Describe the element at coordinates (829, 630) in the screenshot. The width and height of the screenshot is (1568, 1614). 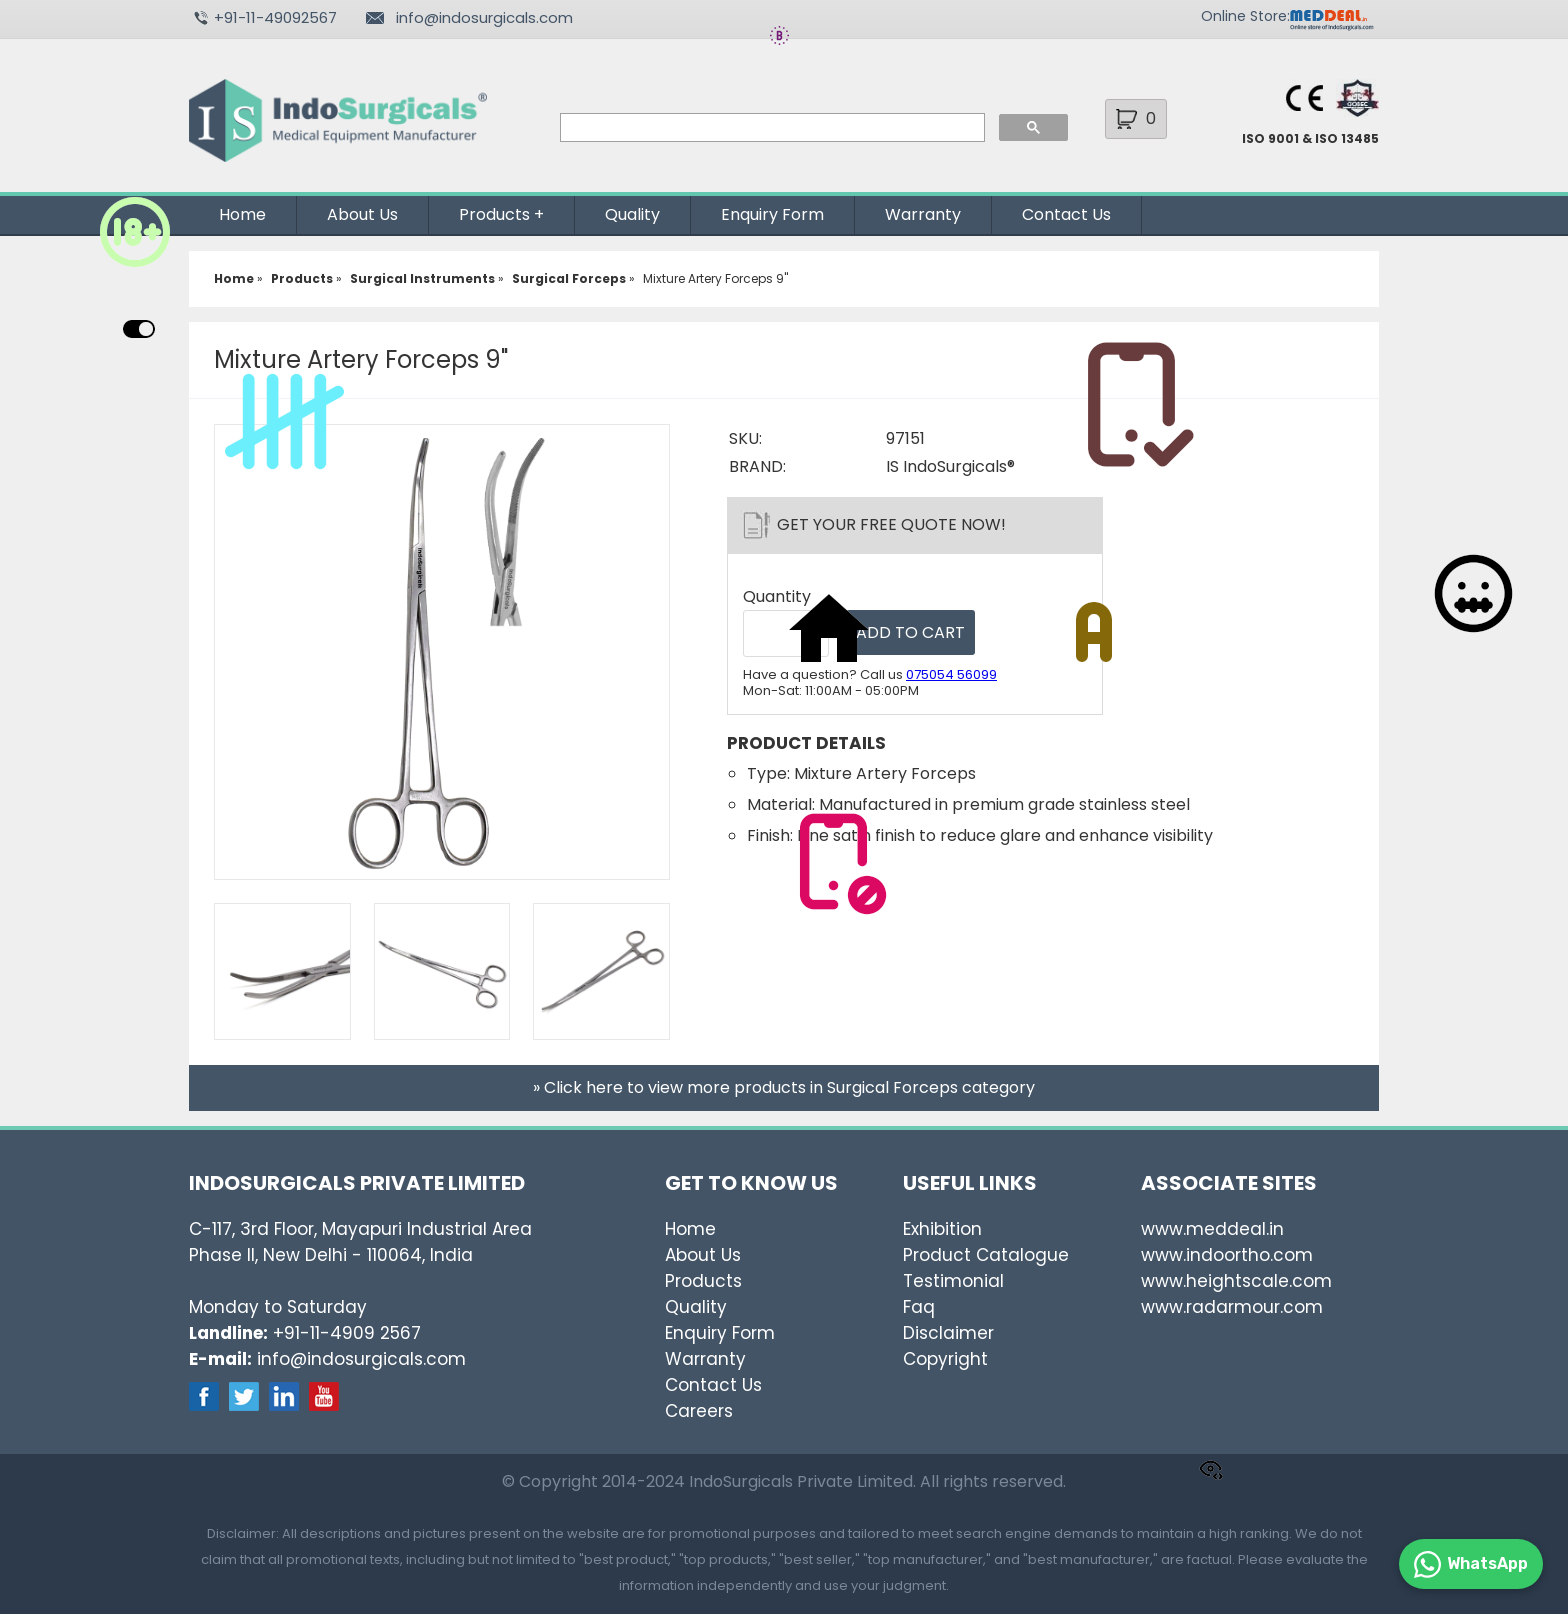
I see `navigate to home screen` at that location.